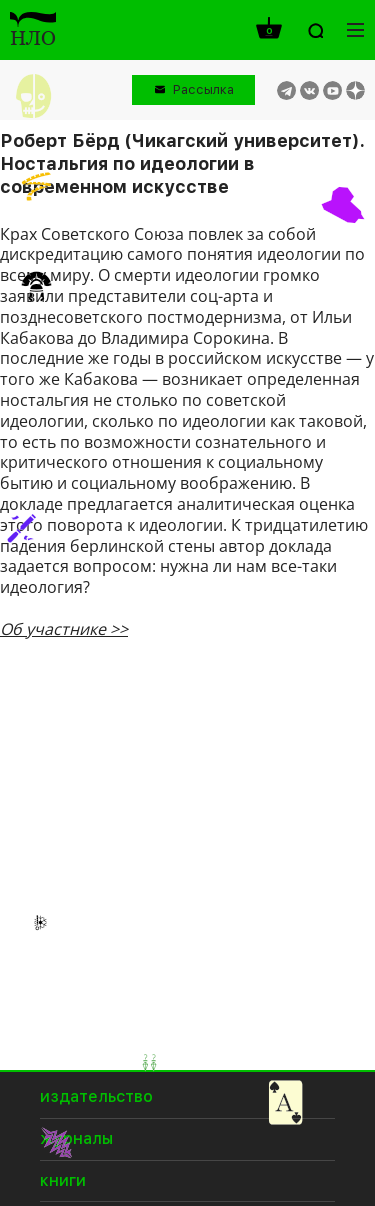 The width and height of the screenshot is (375, 1206). Describe the element at coordinates (36, 186) in the screenshot. I see `access measurement or dimension tools` at that location.